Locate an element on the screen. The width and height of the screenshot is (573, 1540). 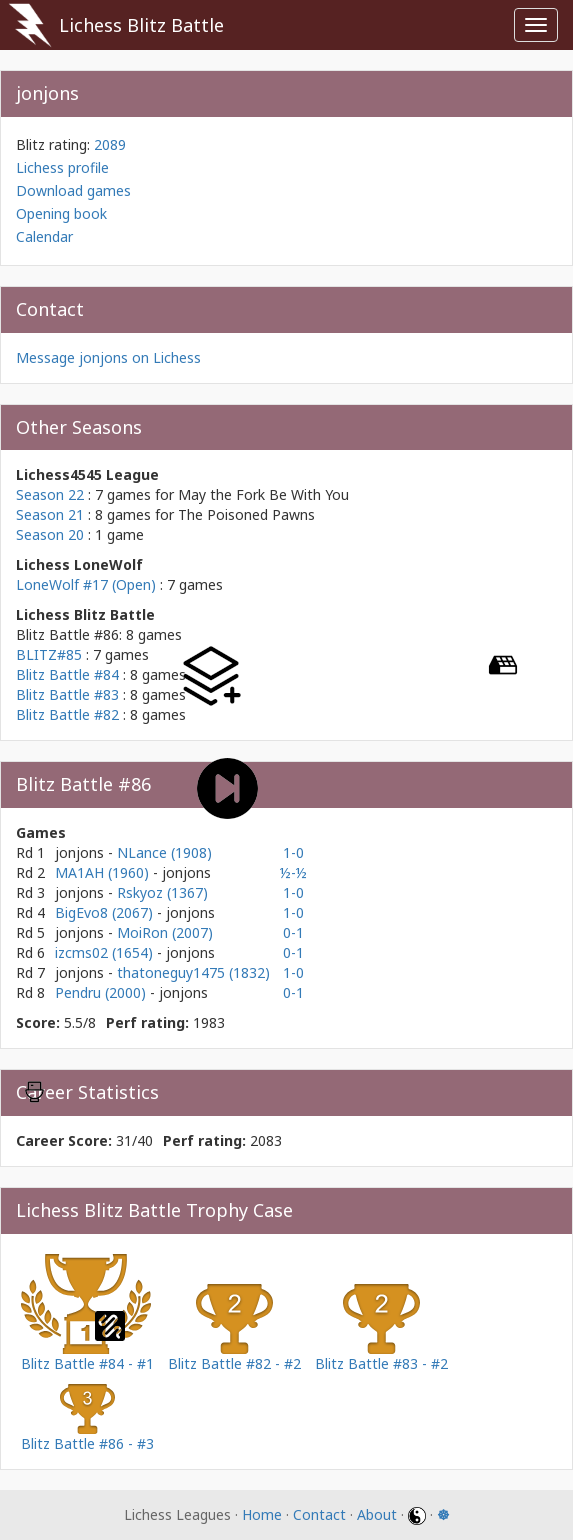
add a new layer to the stack is located at coordinates (211, 676).